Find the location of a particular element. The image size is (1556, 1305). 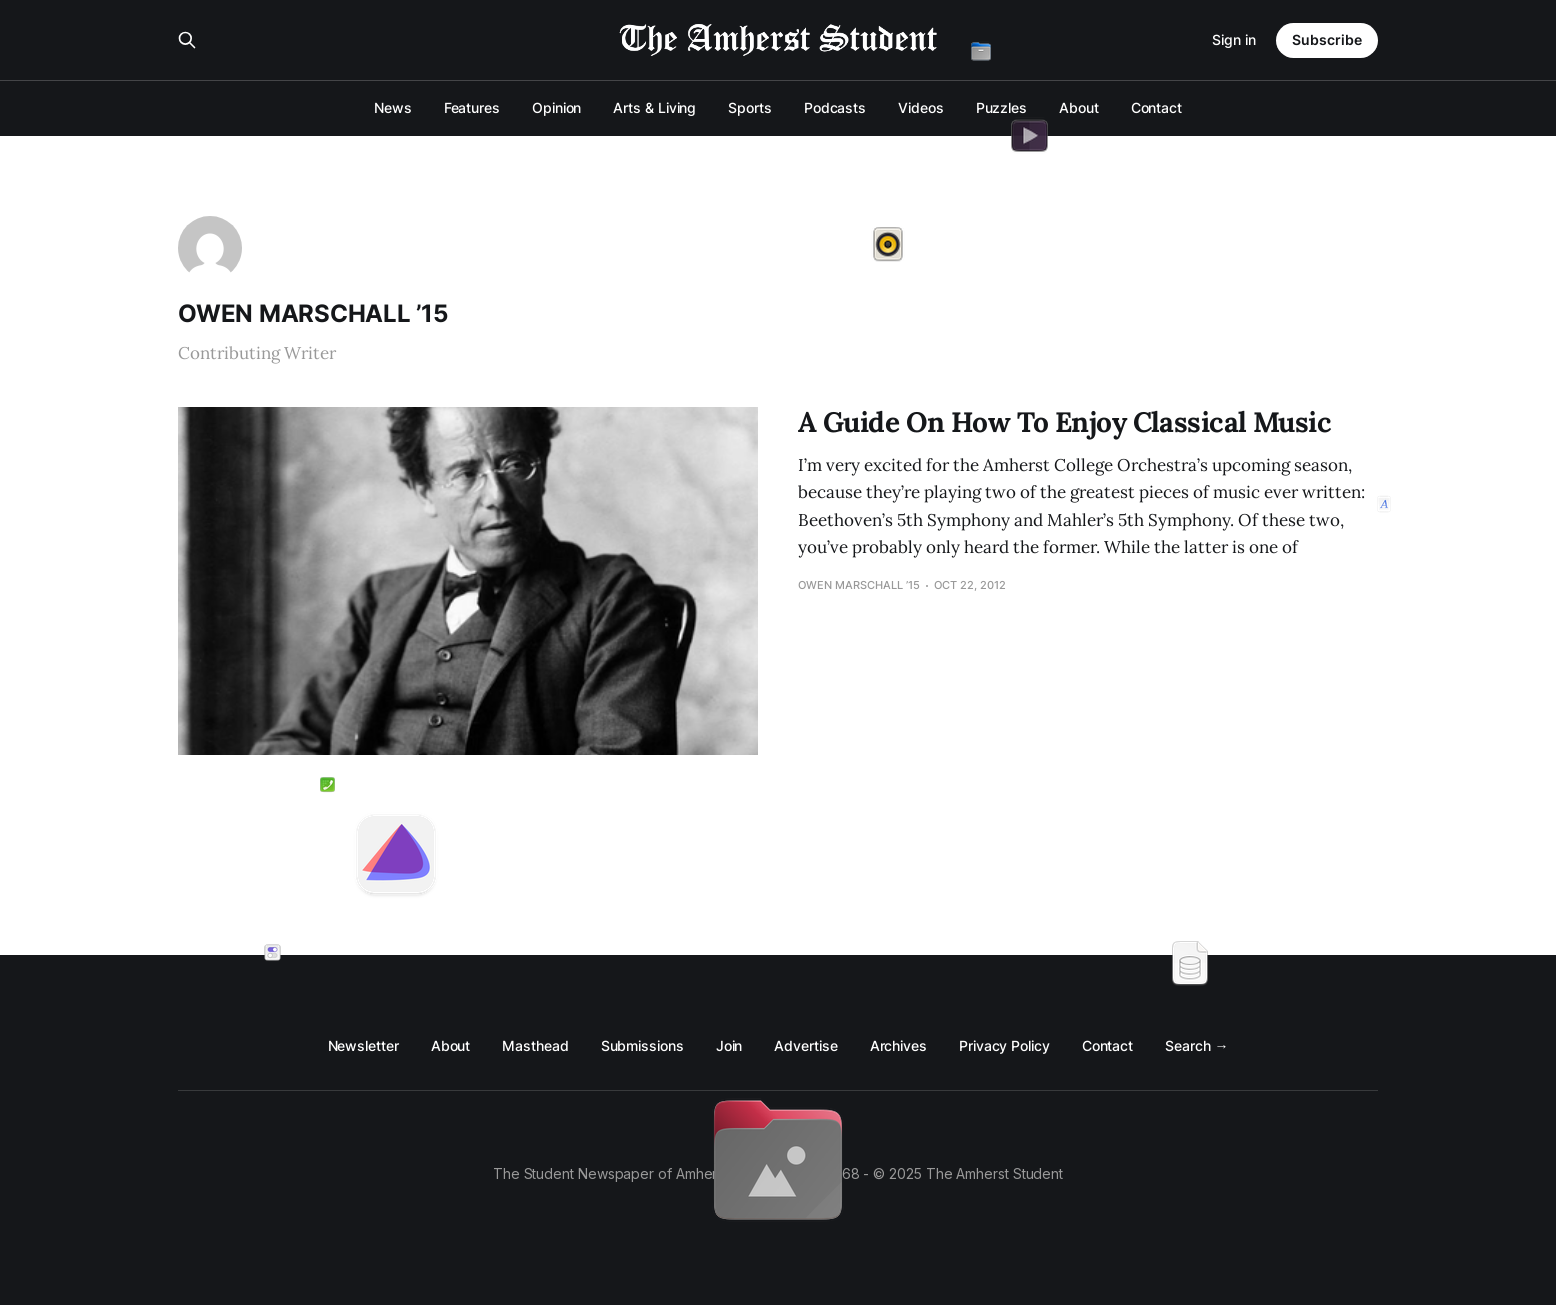

open a SQL database file is located at coordinates (1190, 963).